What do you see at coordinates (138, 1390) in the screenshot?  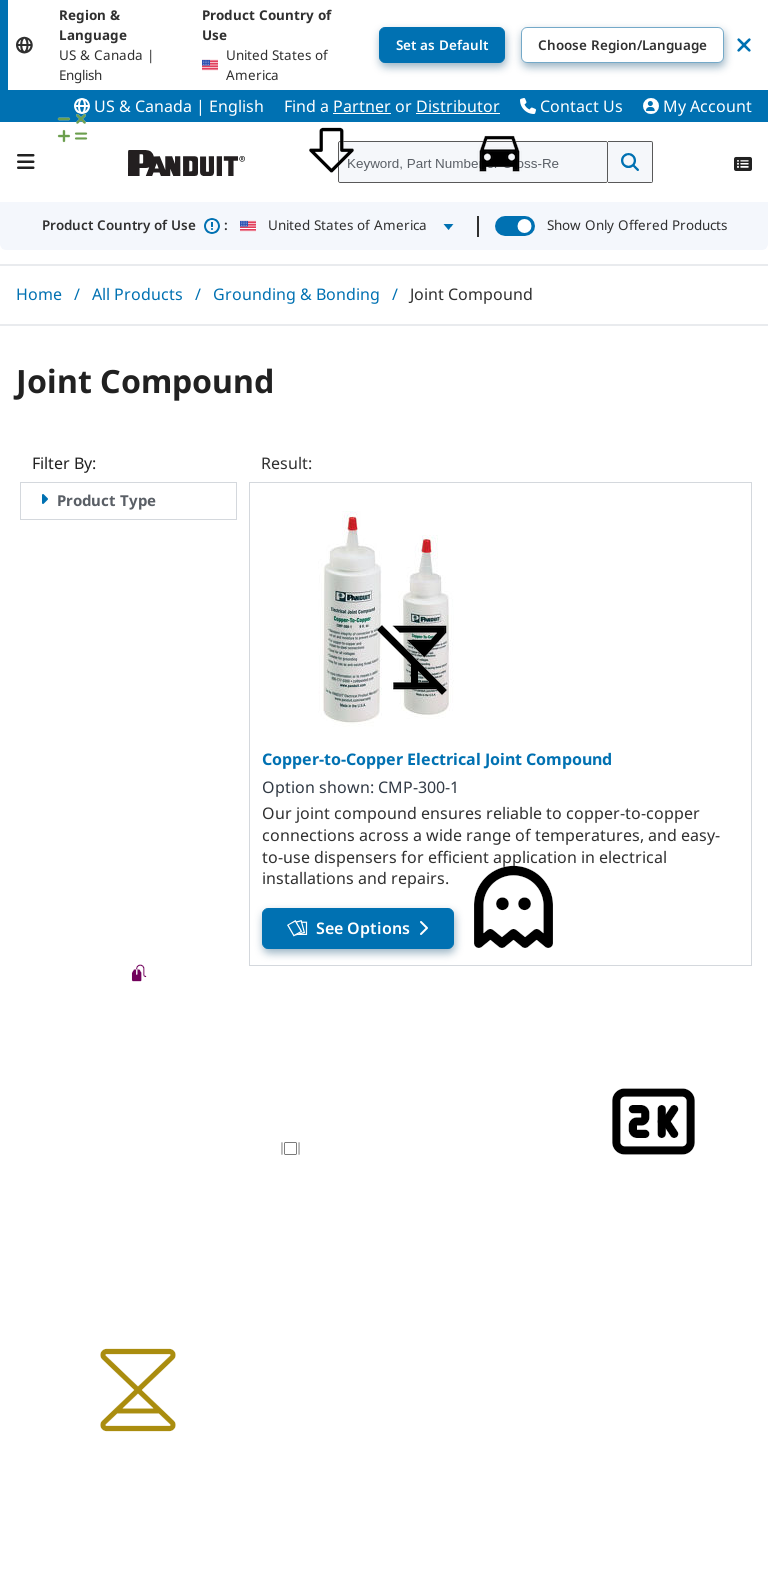 I see `indicates time is running low or nearly expired` at bounding box center [138, 1390].